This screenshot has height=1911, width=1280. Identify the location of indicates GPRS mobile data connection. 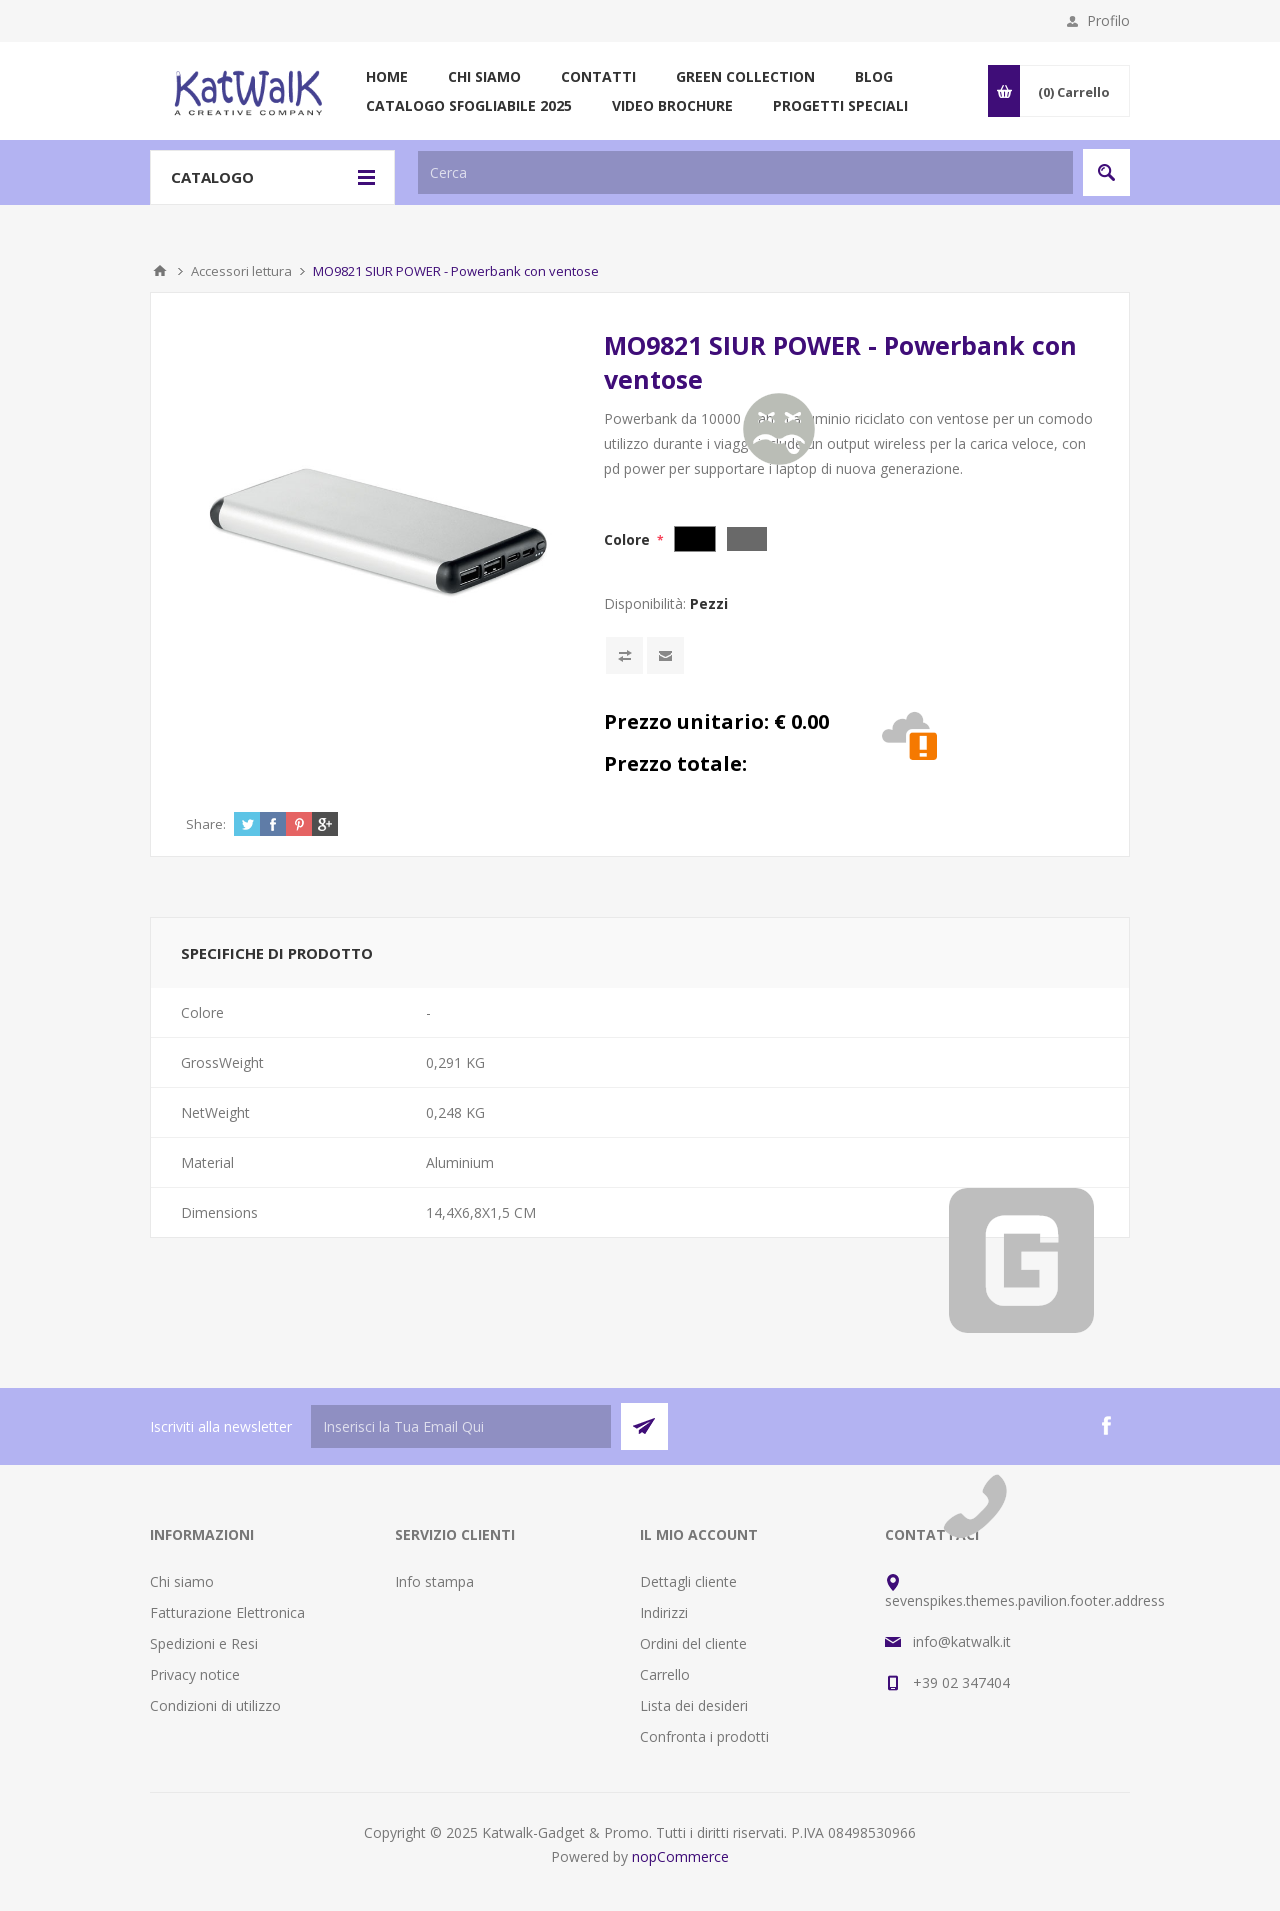
(1021, 1260).